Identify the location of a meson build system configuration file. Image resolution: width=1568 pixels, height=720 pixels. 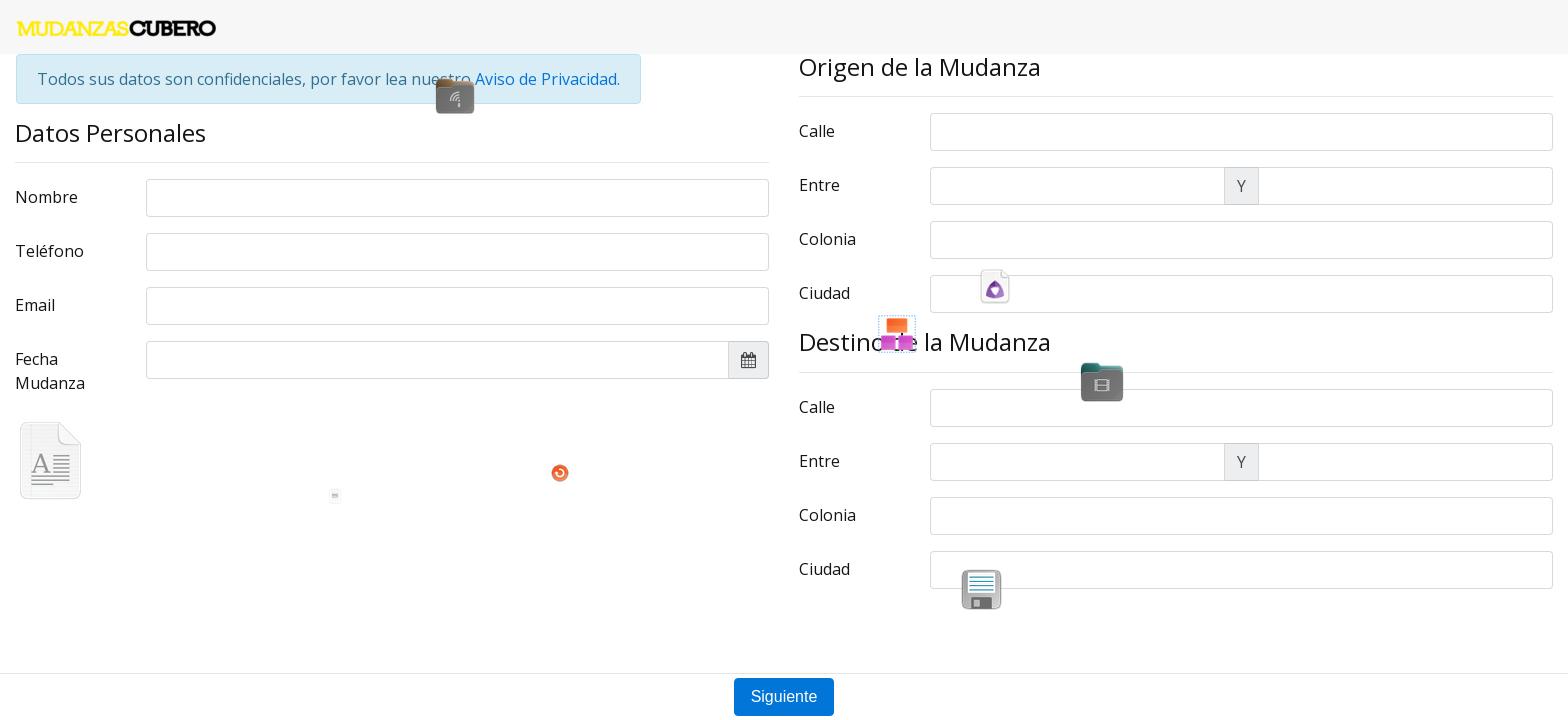
(995, 286).